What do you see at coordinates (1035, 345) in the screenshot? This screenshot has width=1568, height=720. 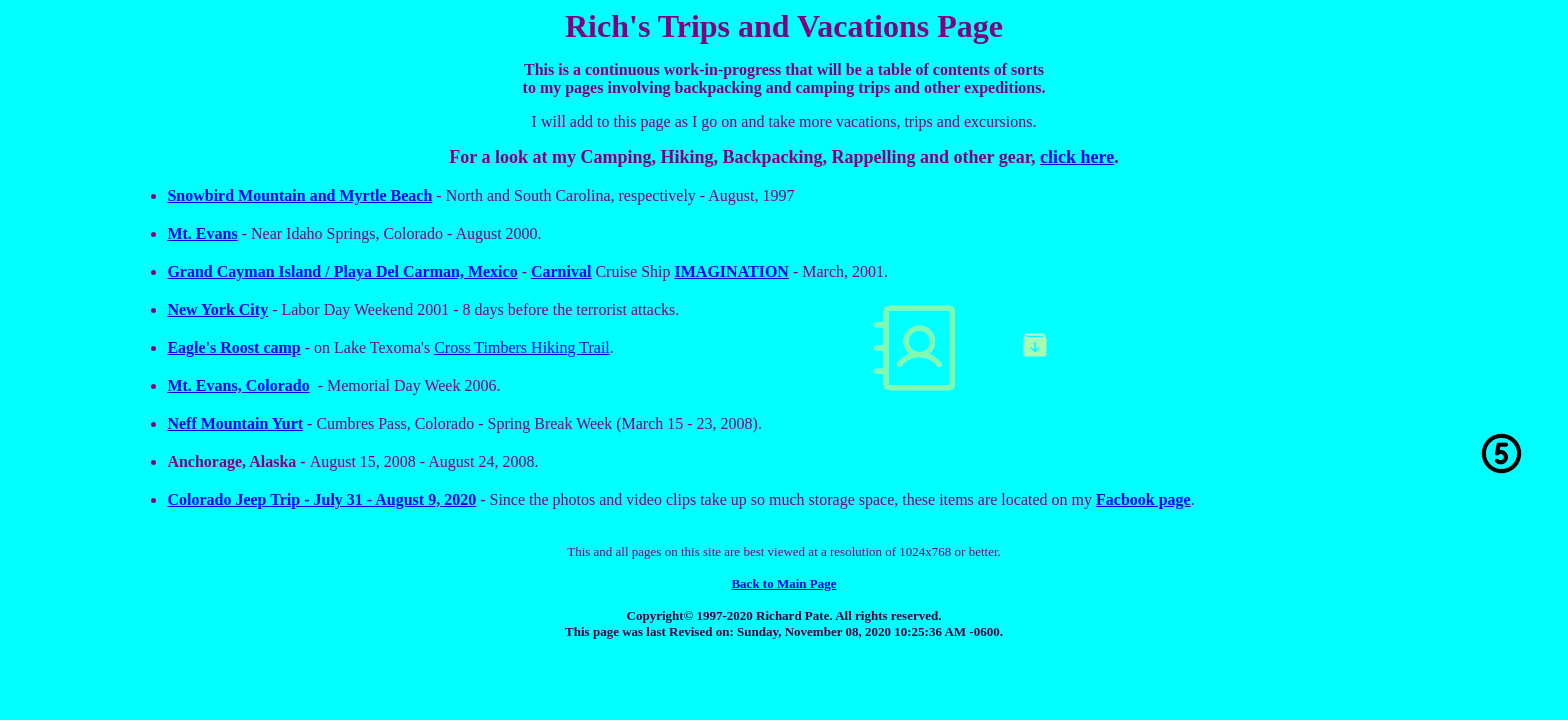 I see `download to storage or archive` at bounding box center [1035, 345].